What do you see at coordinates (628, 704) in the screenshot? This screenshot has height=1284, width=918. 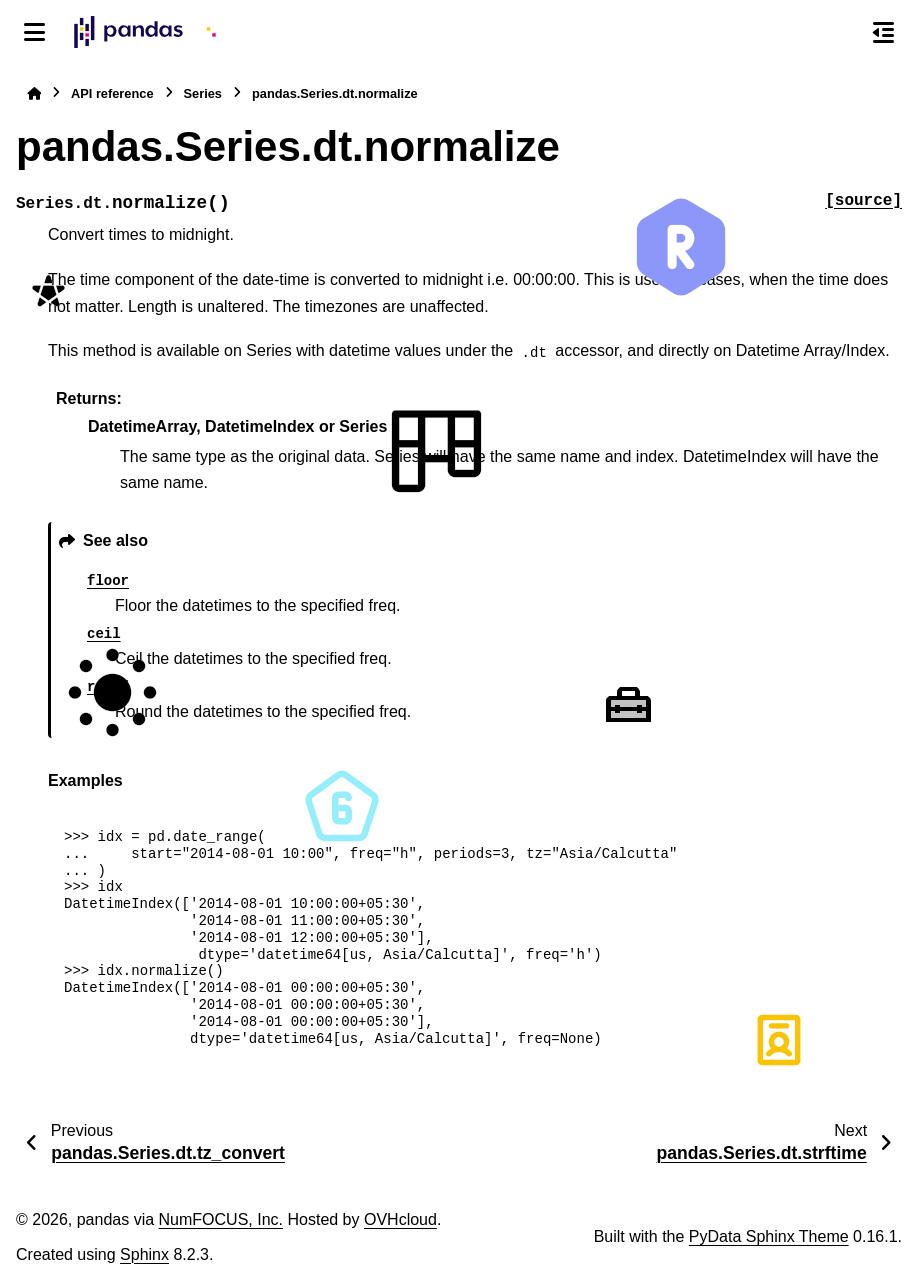 I see `access home repair services` at bounding box center [628, 704].